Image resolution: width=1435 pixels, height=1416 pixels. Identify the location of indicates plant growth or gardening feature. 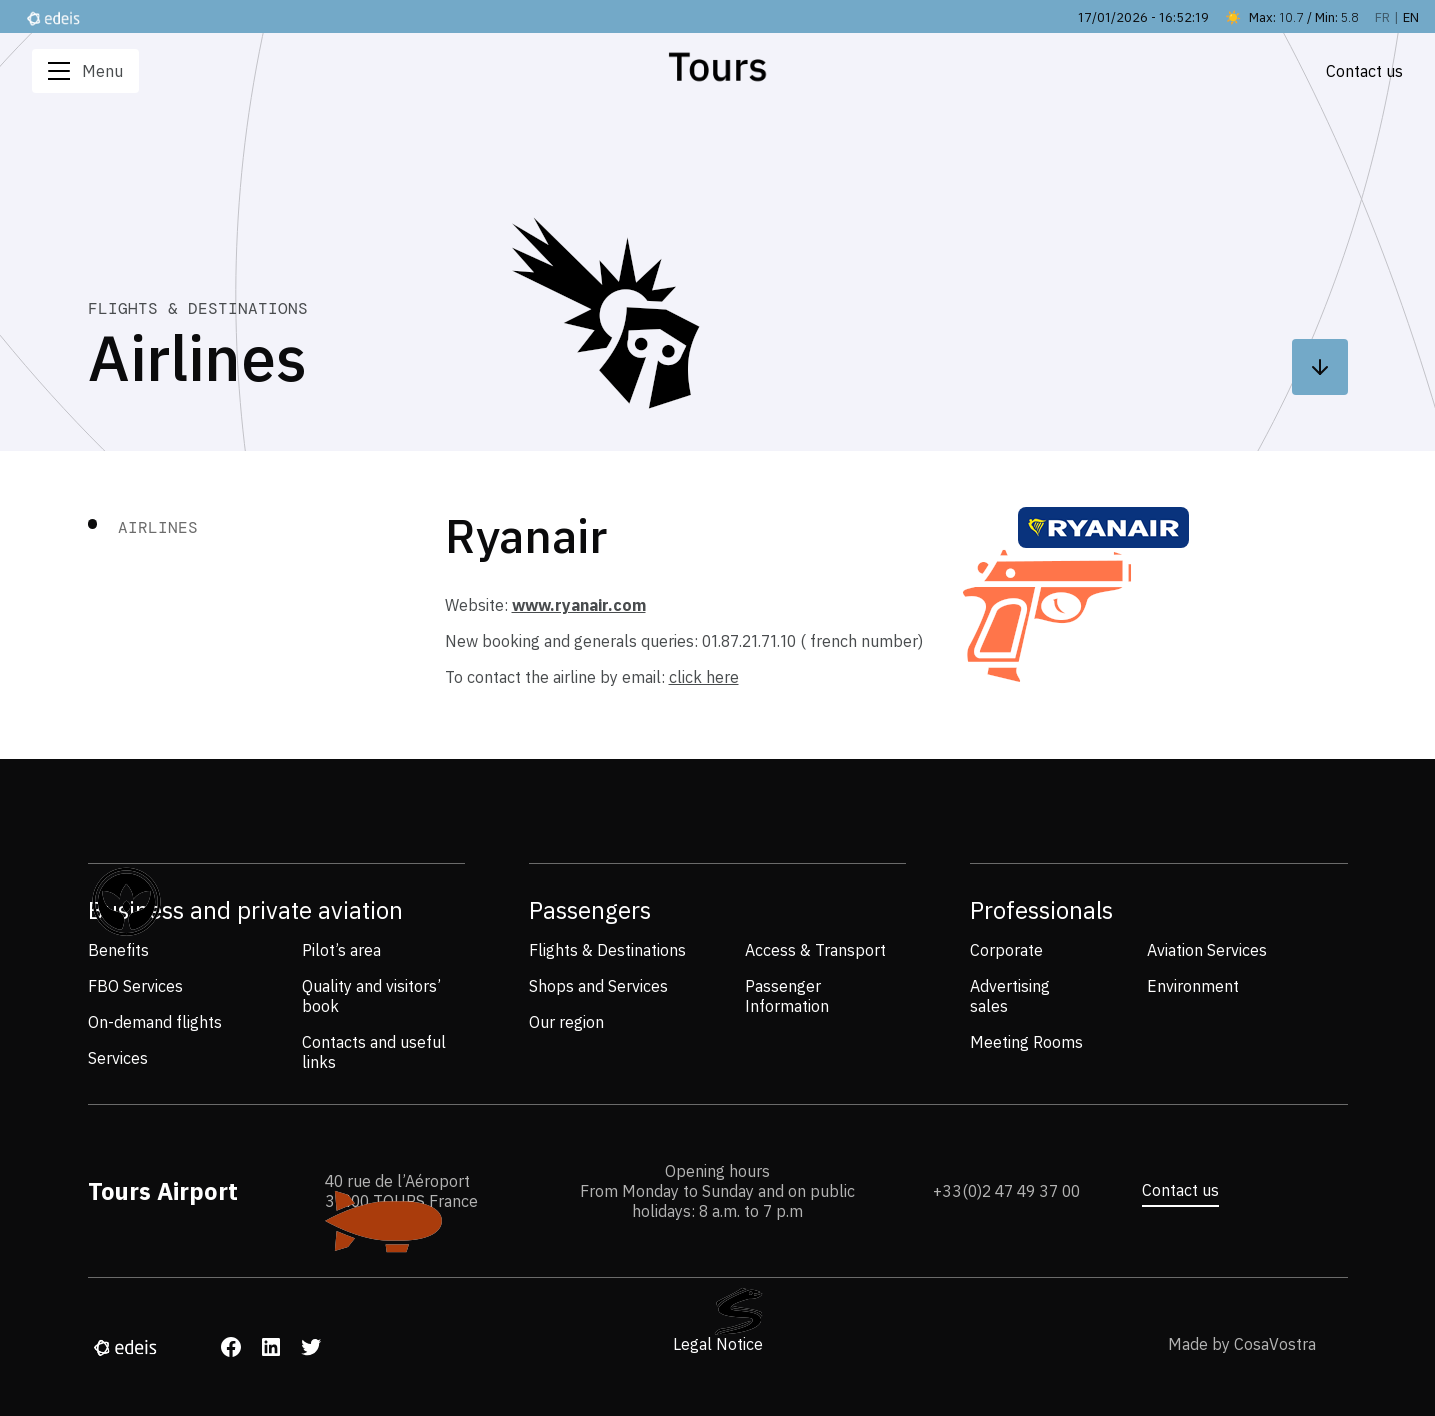
(126, 901).